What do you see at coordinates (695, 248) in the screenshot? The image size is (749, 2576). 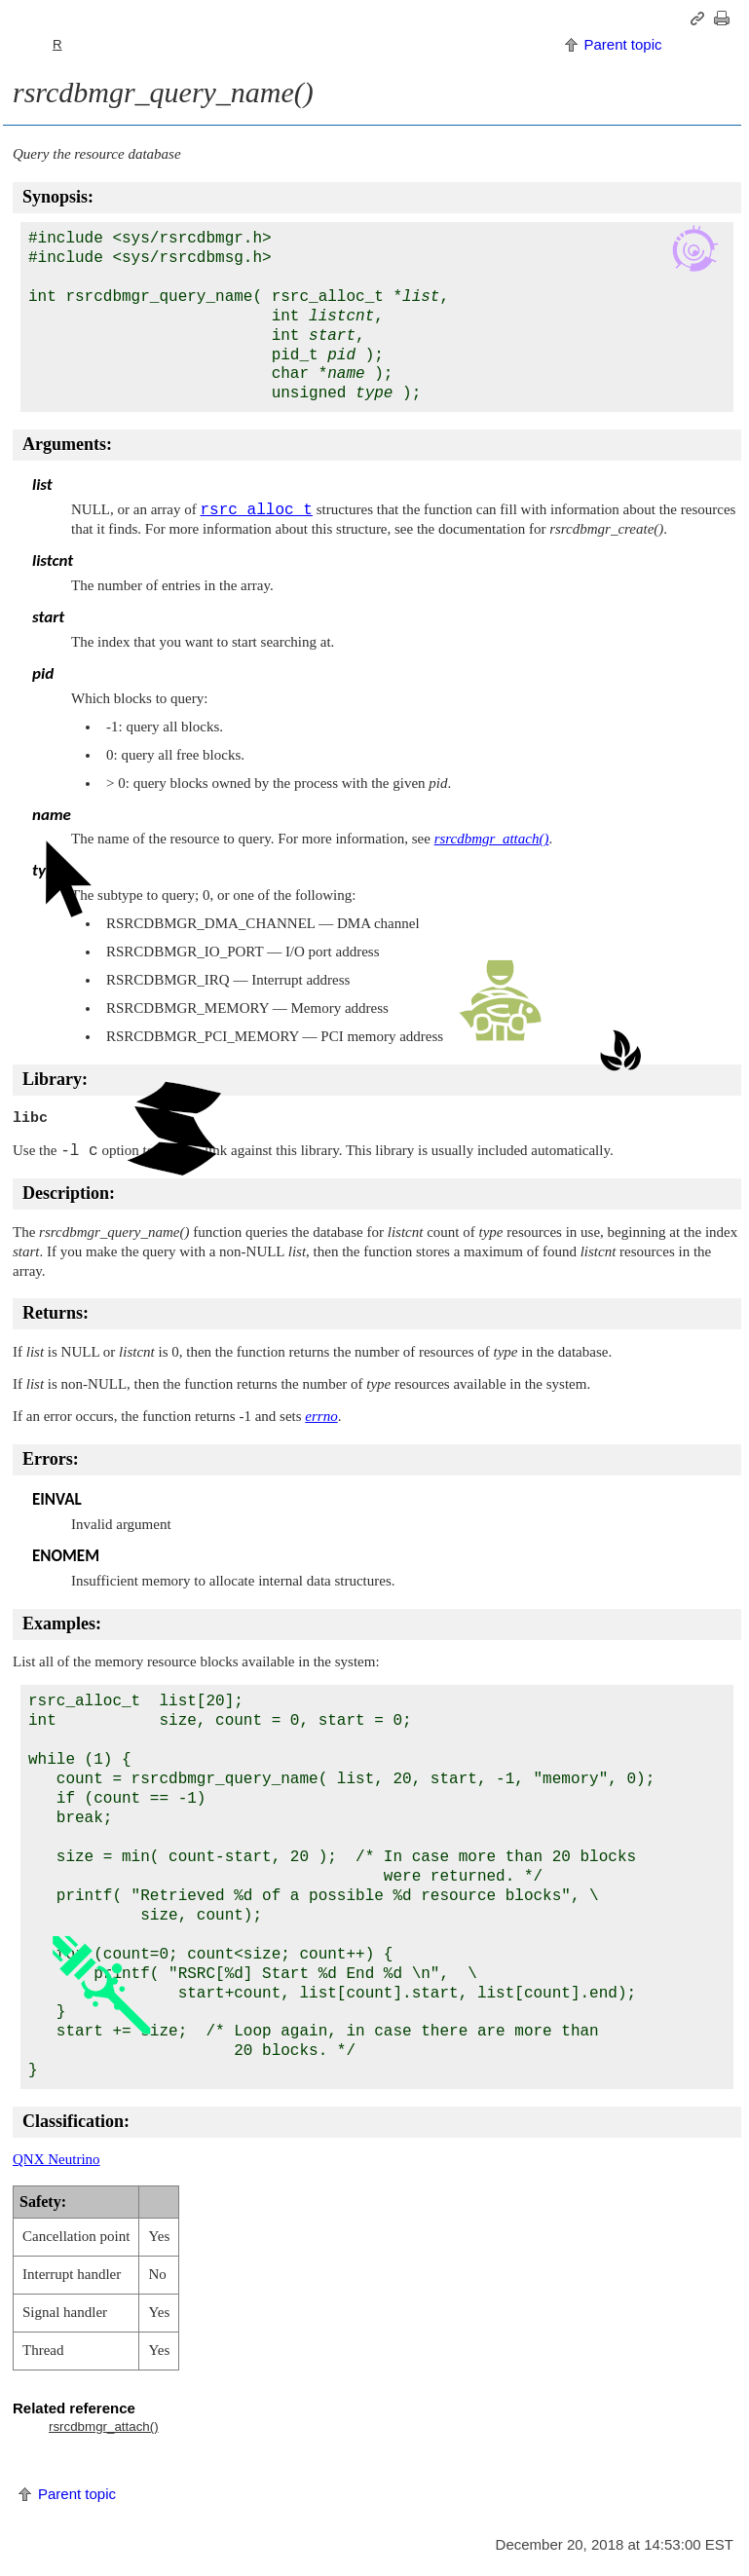 I see `access microscope or magnification tools` at bounding box center [695, 248].